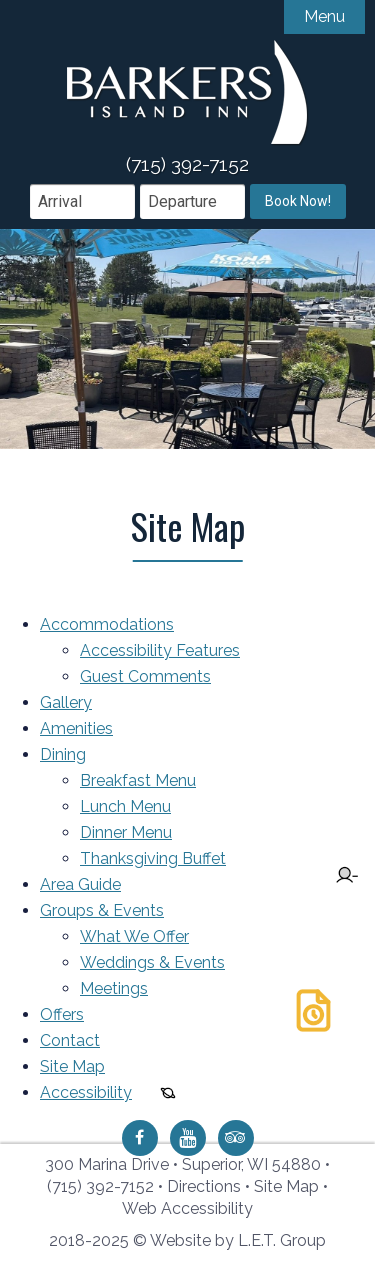 The height and width of the screenshot is (1262, 375). I want to click on explore global or worldwide content, so click(168, 1093).